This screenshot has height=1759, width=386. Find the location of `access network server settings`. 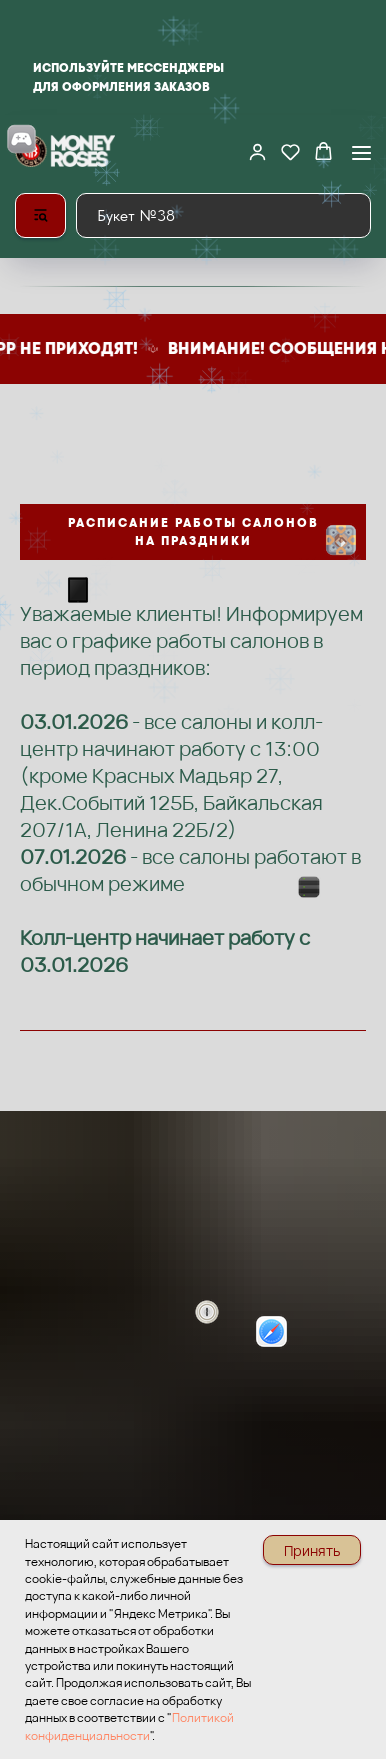

access network server settings is located at coordinates (309, 887).